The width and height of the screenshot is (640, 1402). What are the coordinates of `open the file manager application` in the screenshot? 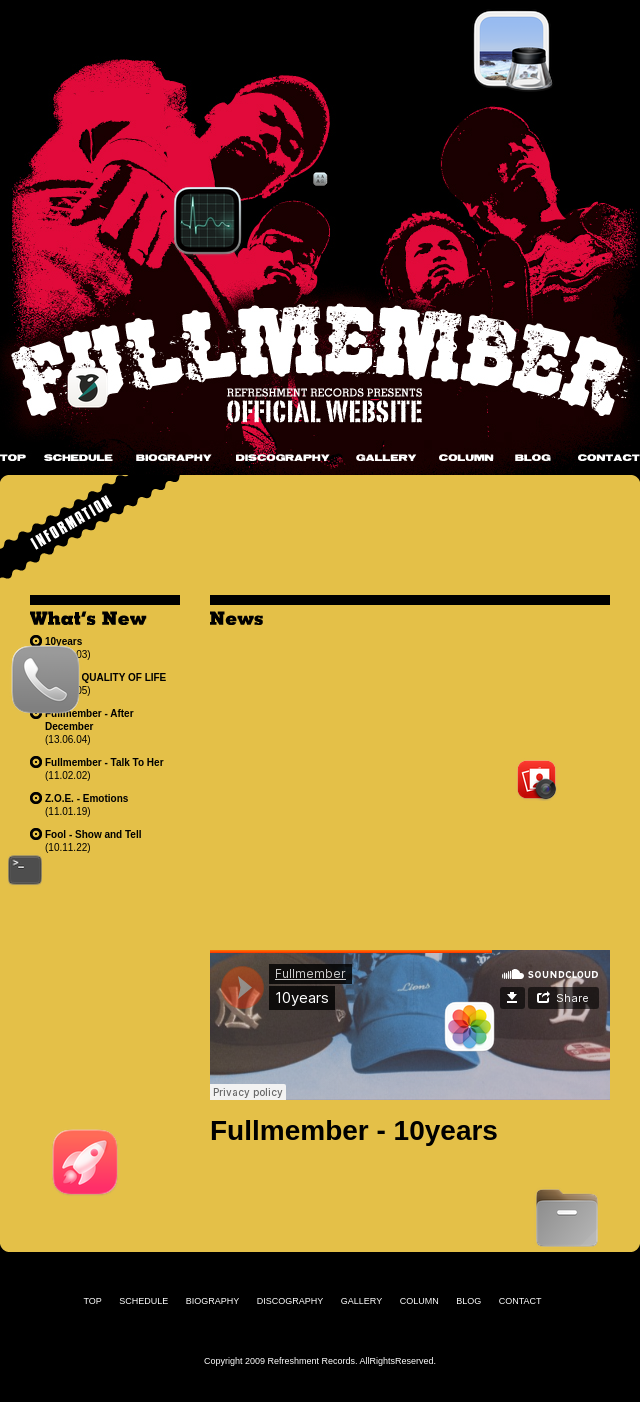 It's located at (567, 1218).